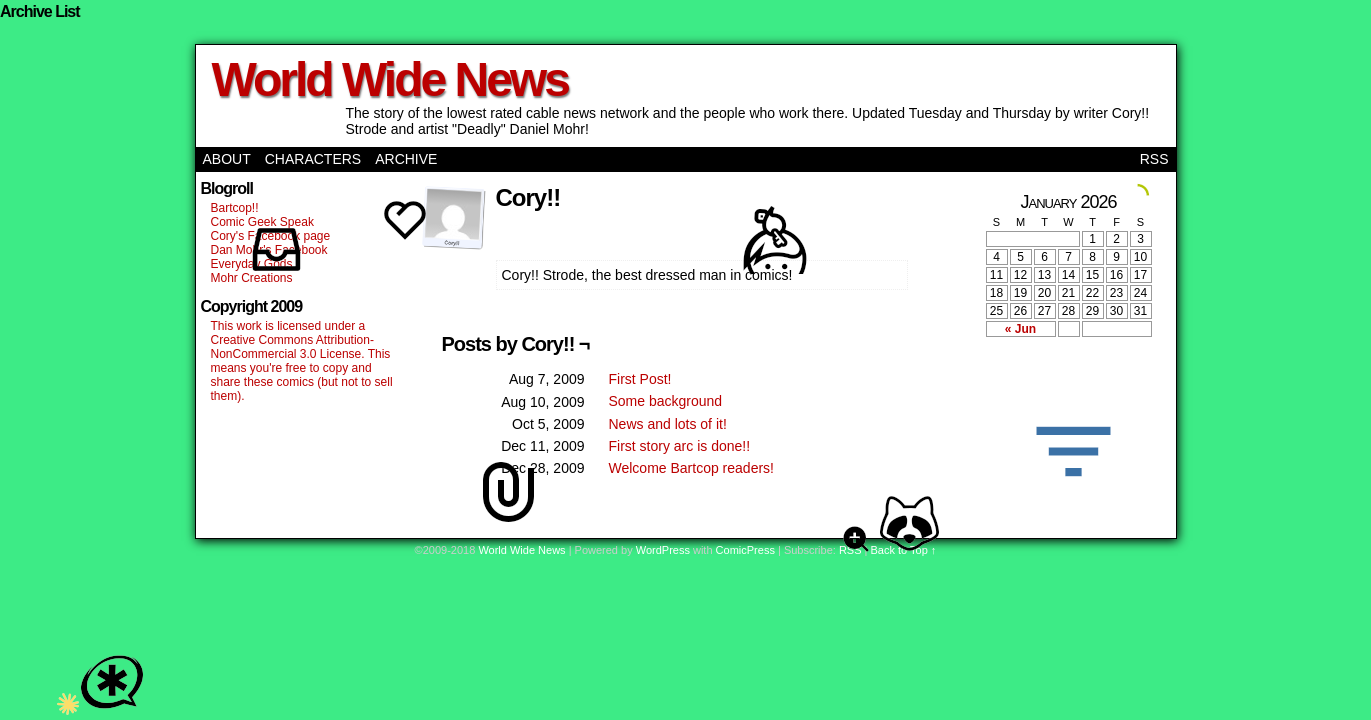 Image resolution: width=1371 pixels, height=720 pixels. What do you see at coordinates (112, 682) in the screenshot?
I see `asterisk open-source telephony platform logo` at bounding box center [112, 682].